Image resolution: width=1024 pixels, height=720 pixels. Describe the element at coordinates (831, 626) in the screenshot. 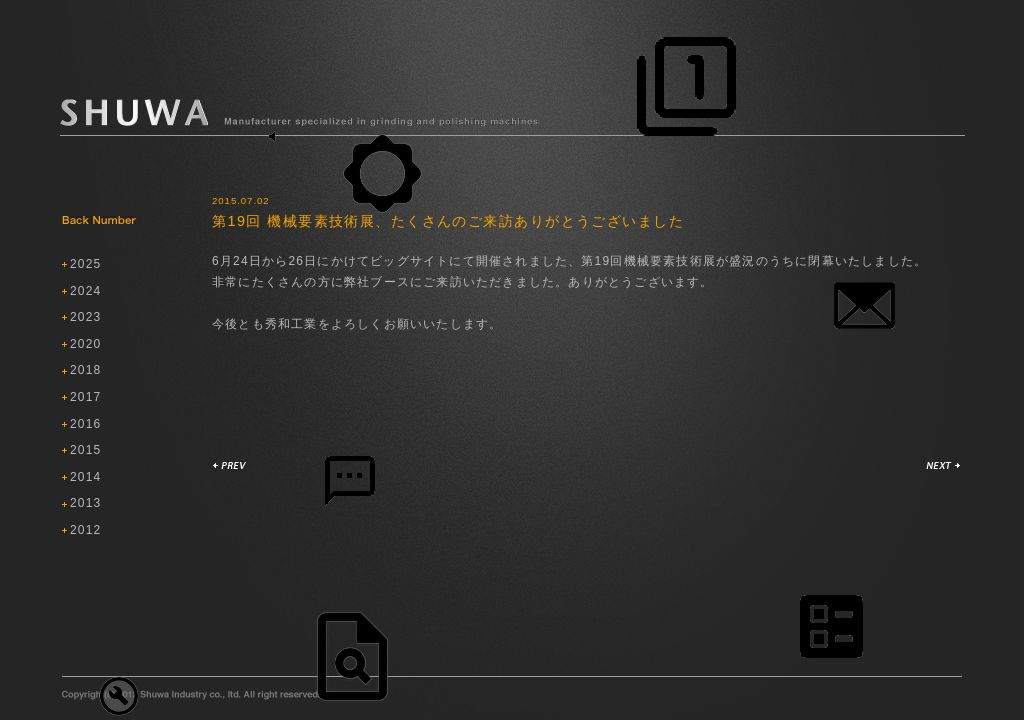

I see `view ballot or voting options` at that location.